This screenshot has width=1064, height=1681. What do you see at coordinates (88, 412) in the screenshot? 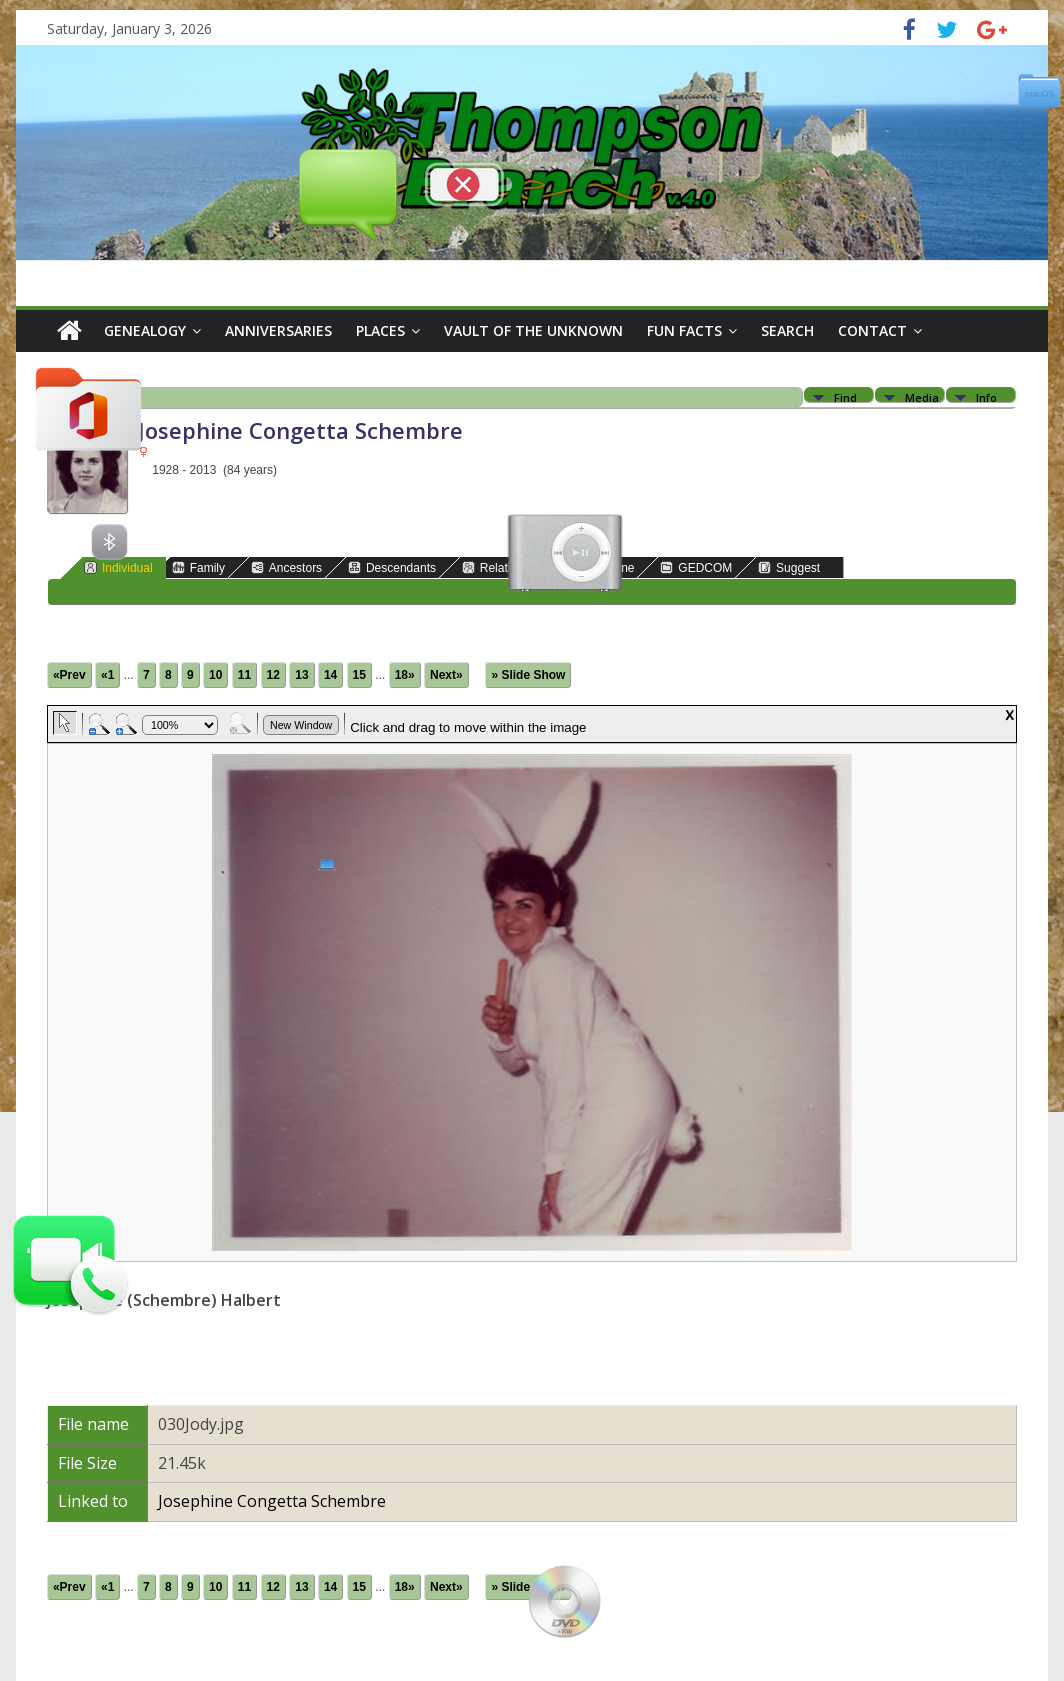
I see `open microsoft office files folder` at bounding box center [88, 412].